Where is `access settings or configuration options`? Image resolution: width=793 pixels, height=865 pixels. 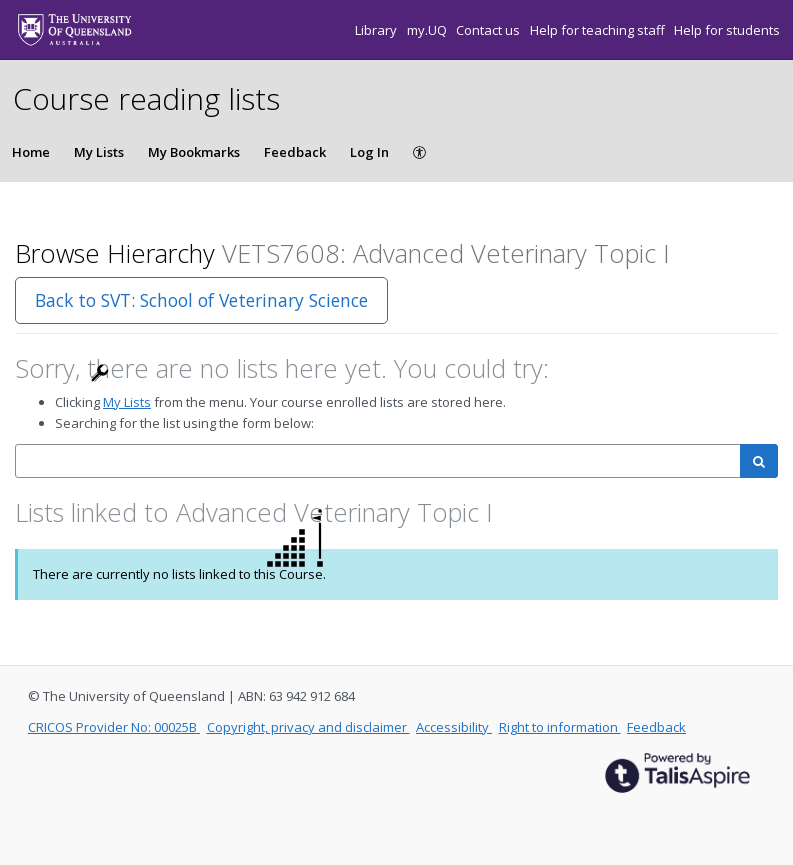 access settings or configuration options is located at coordinates (100, 373).